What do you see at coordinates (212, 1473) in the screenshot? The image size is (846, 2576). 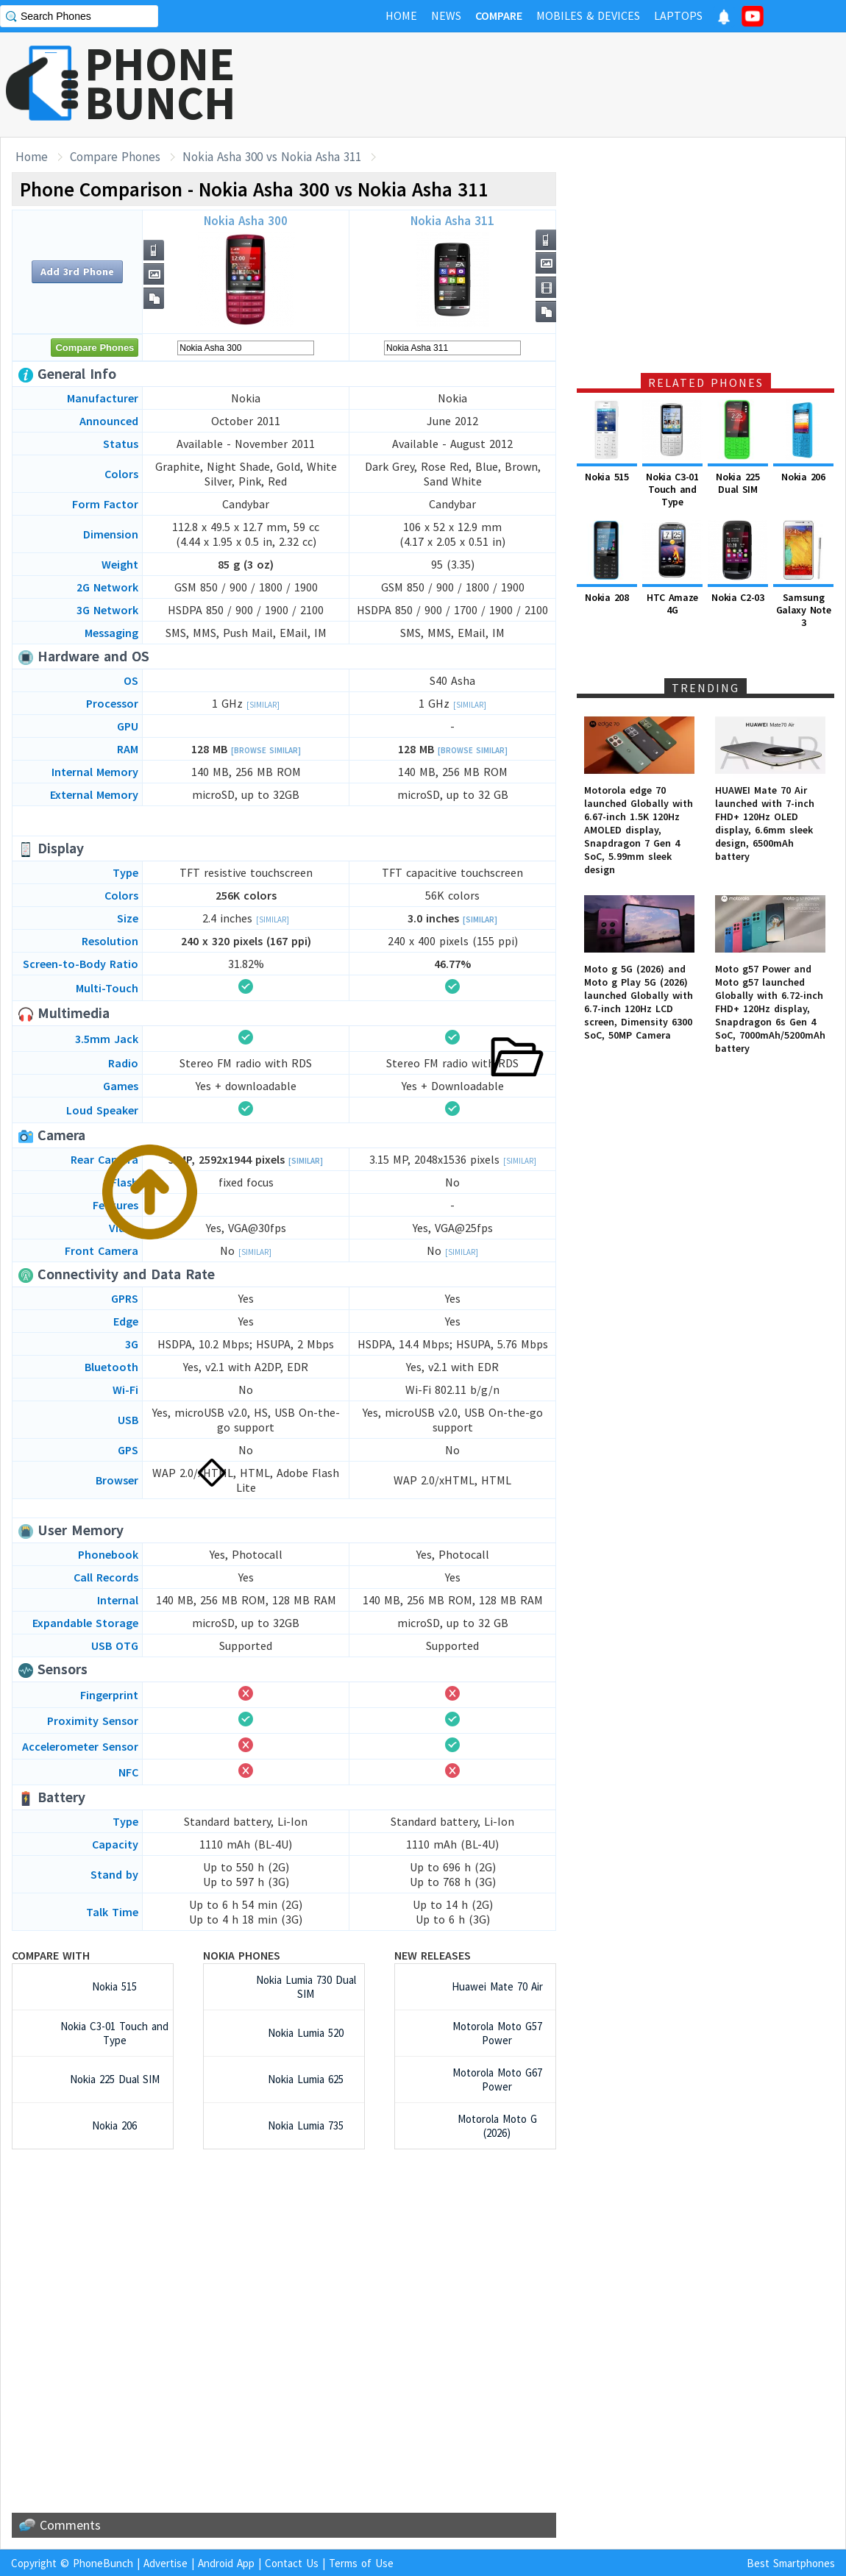 I see `indicates premium or pro feature` at bounding box center [212, 1473].